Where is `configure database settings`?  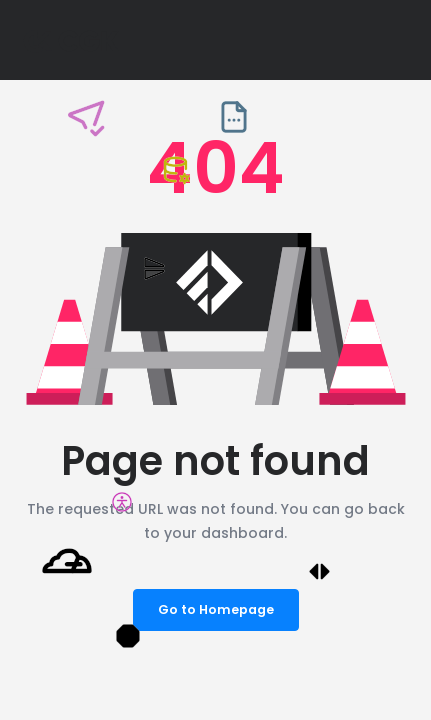
configure database settings is located at coordinates (175, 169).